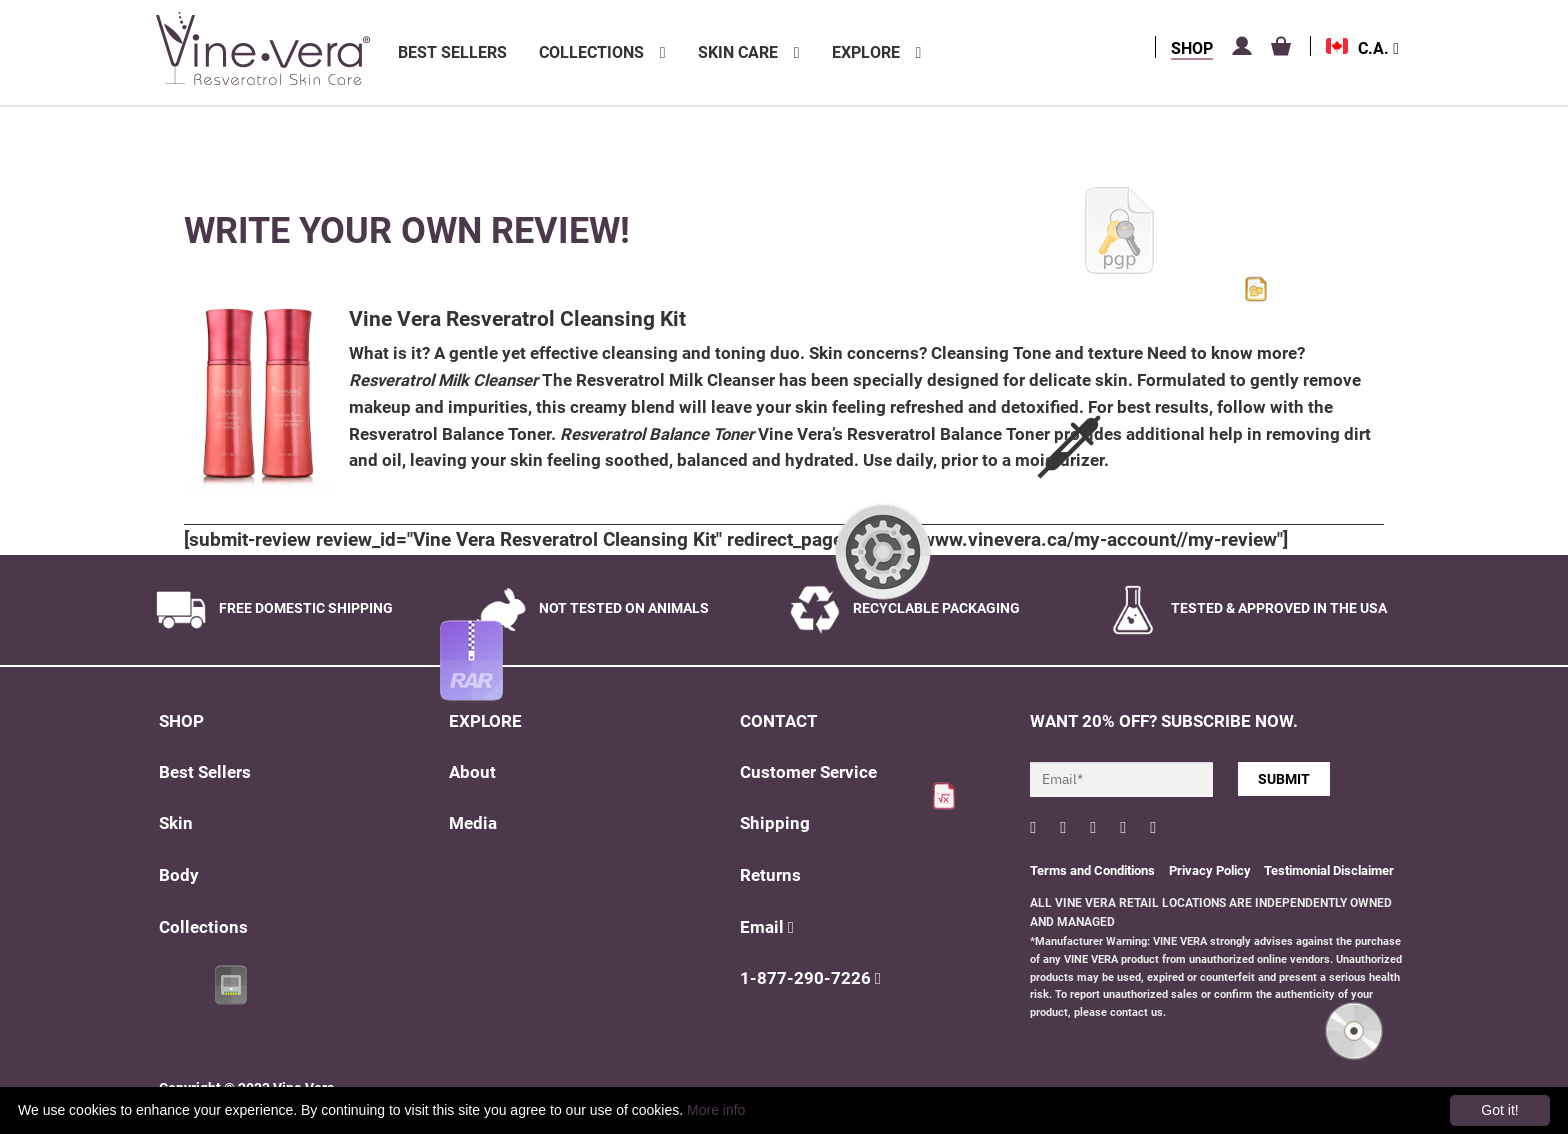 The width and height of the screenshot is (1568, 1134). What do you see at coordinates (883, 552) in the screenshot?
I see `open system settings` at bounding box center [883, 552].